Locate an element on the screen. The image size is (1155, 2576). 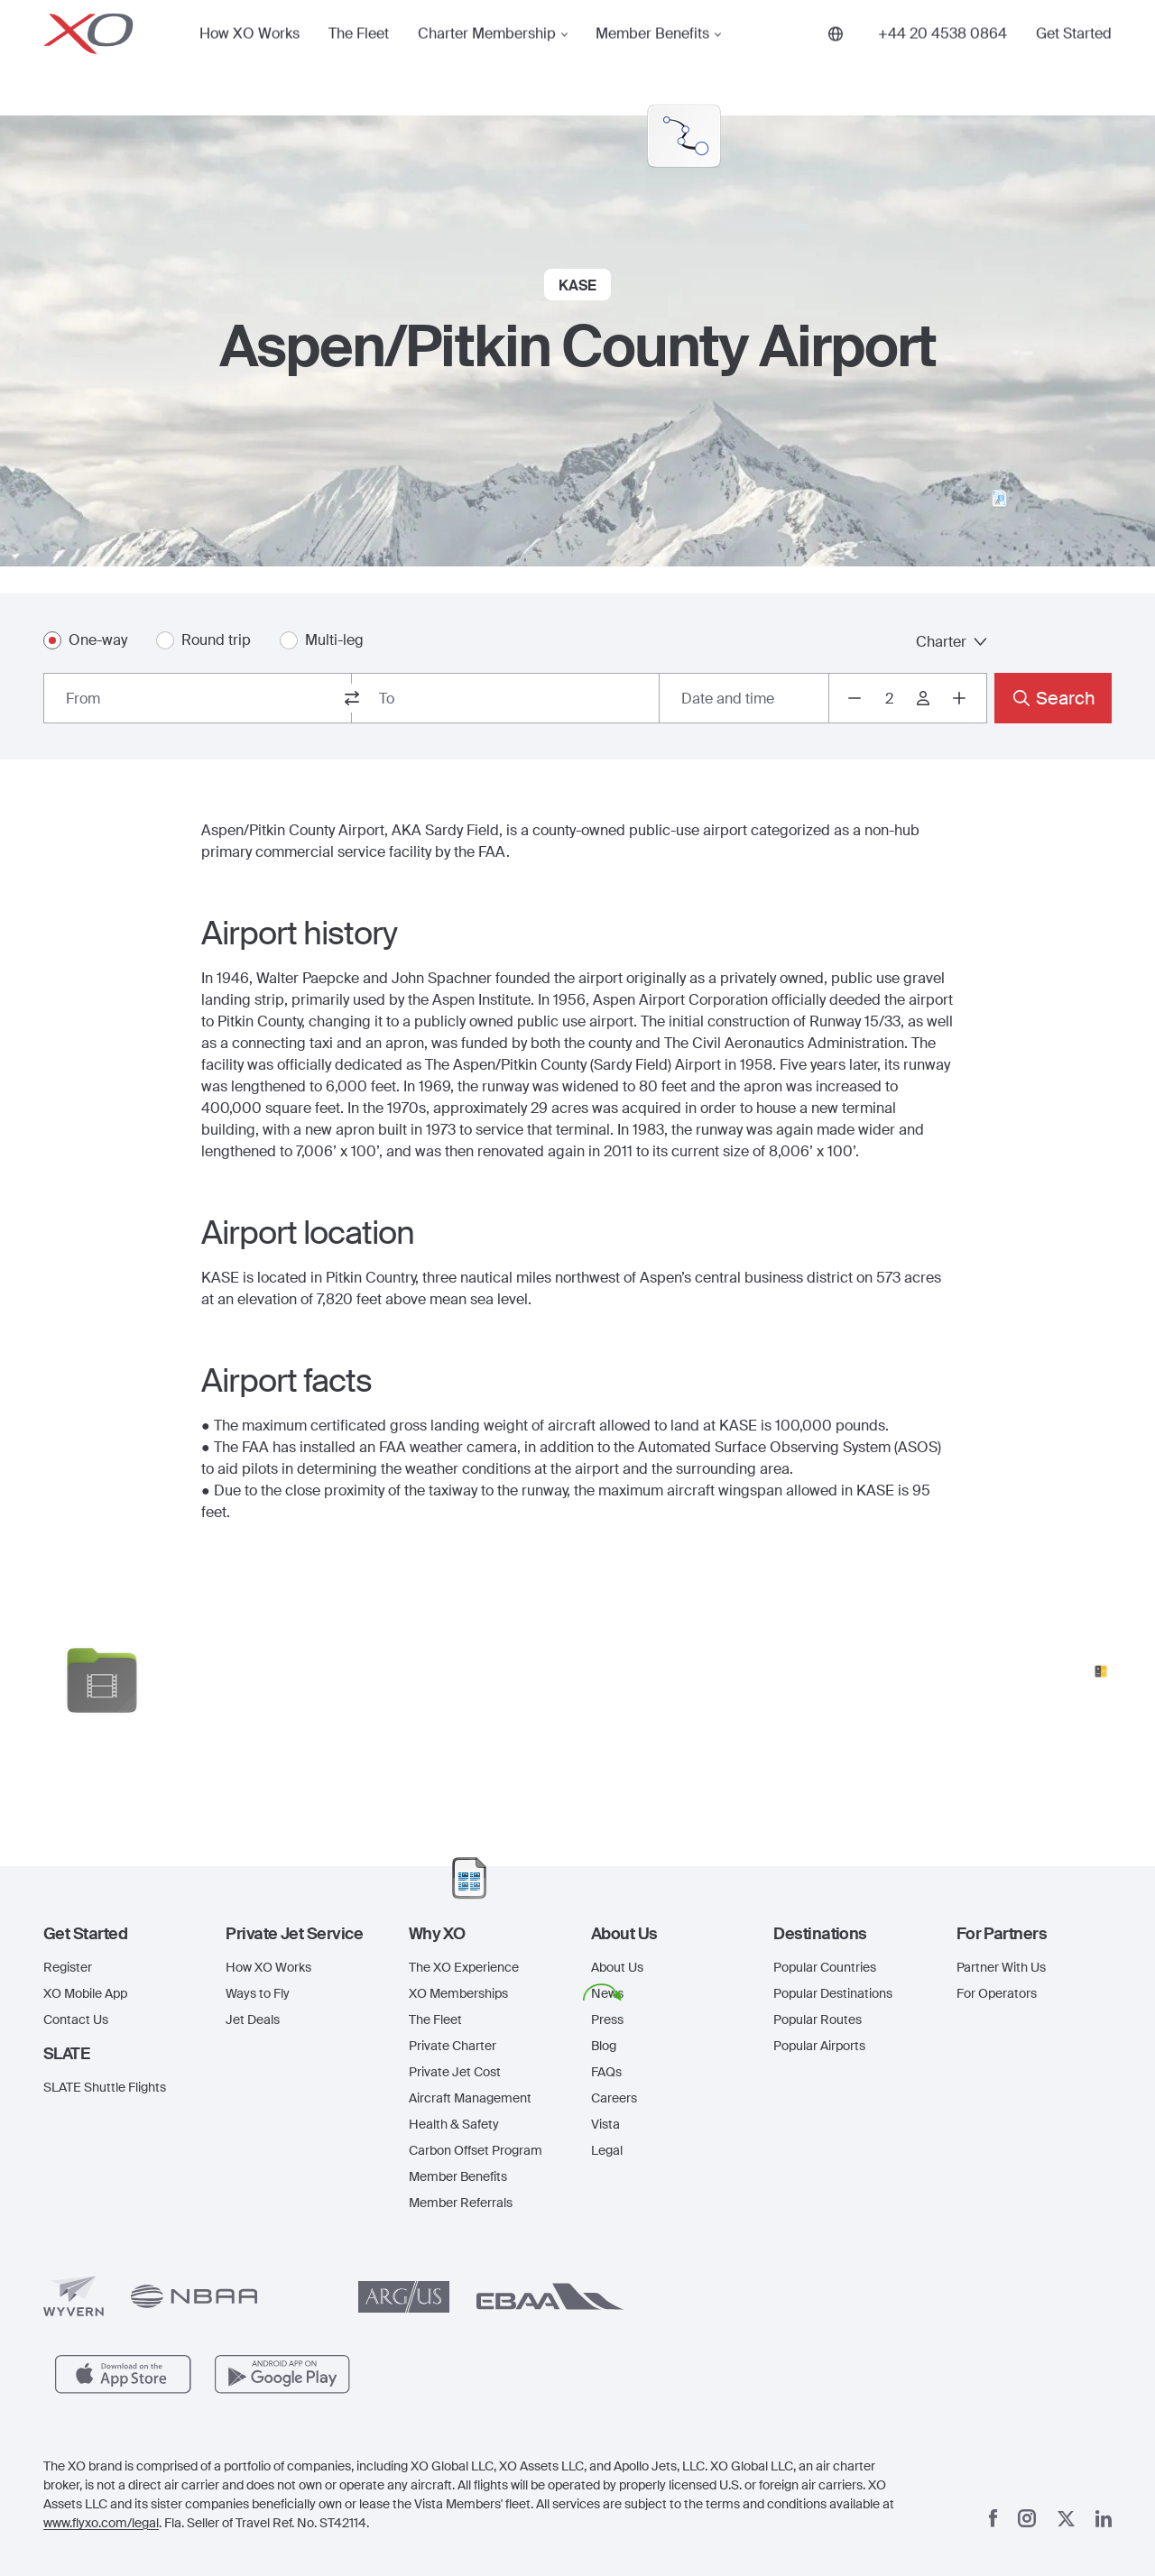
open your videos folder is located at coordinates (102, 1680).